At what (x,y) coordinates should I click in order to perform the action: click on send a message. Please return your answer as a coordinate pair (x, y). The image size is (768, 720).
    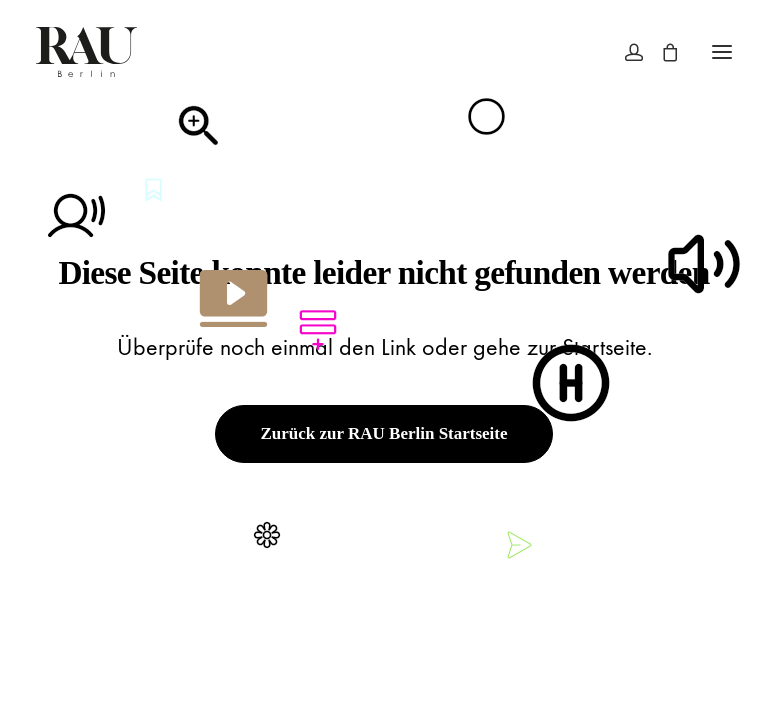
    Looking at the image, I should click on (518, 545).